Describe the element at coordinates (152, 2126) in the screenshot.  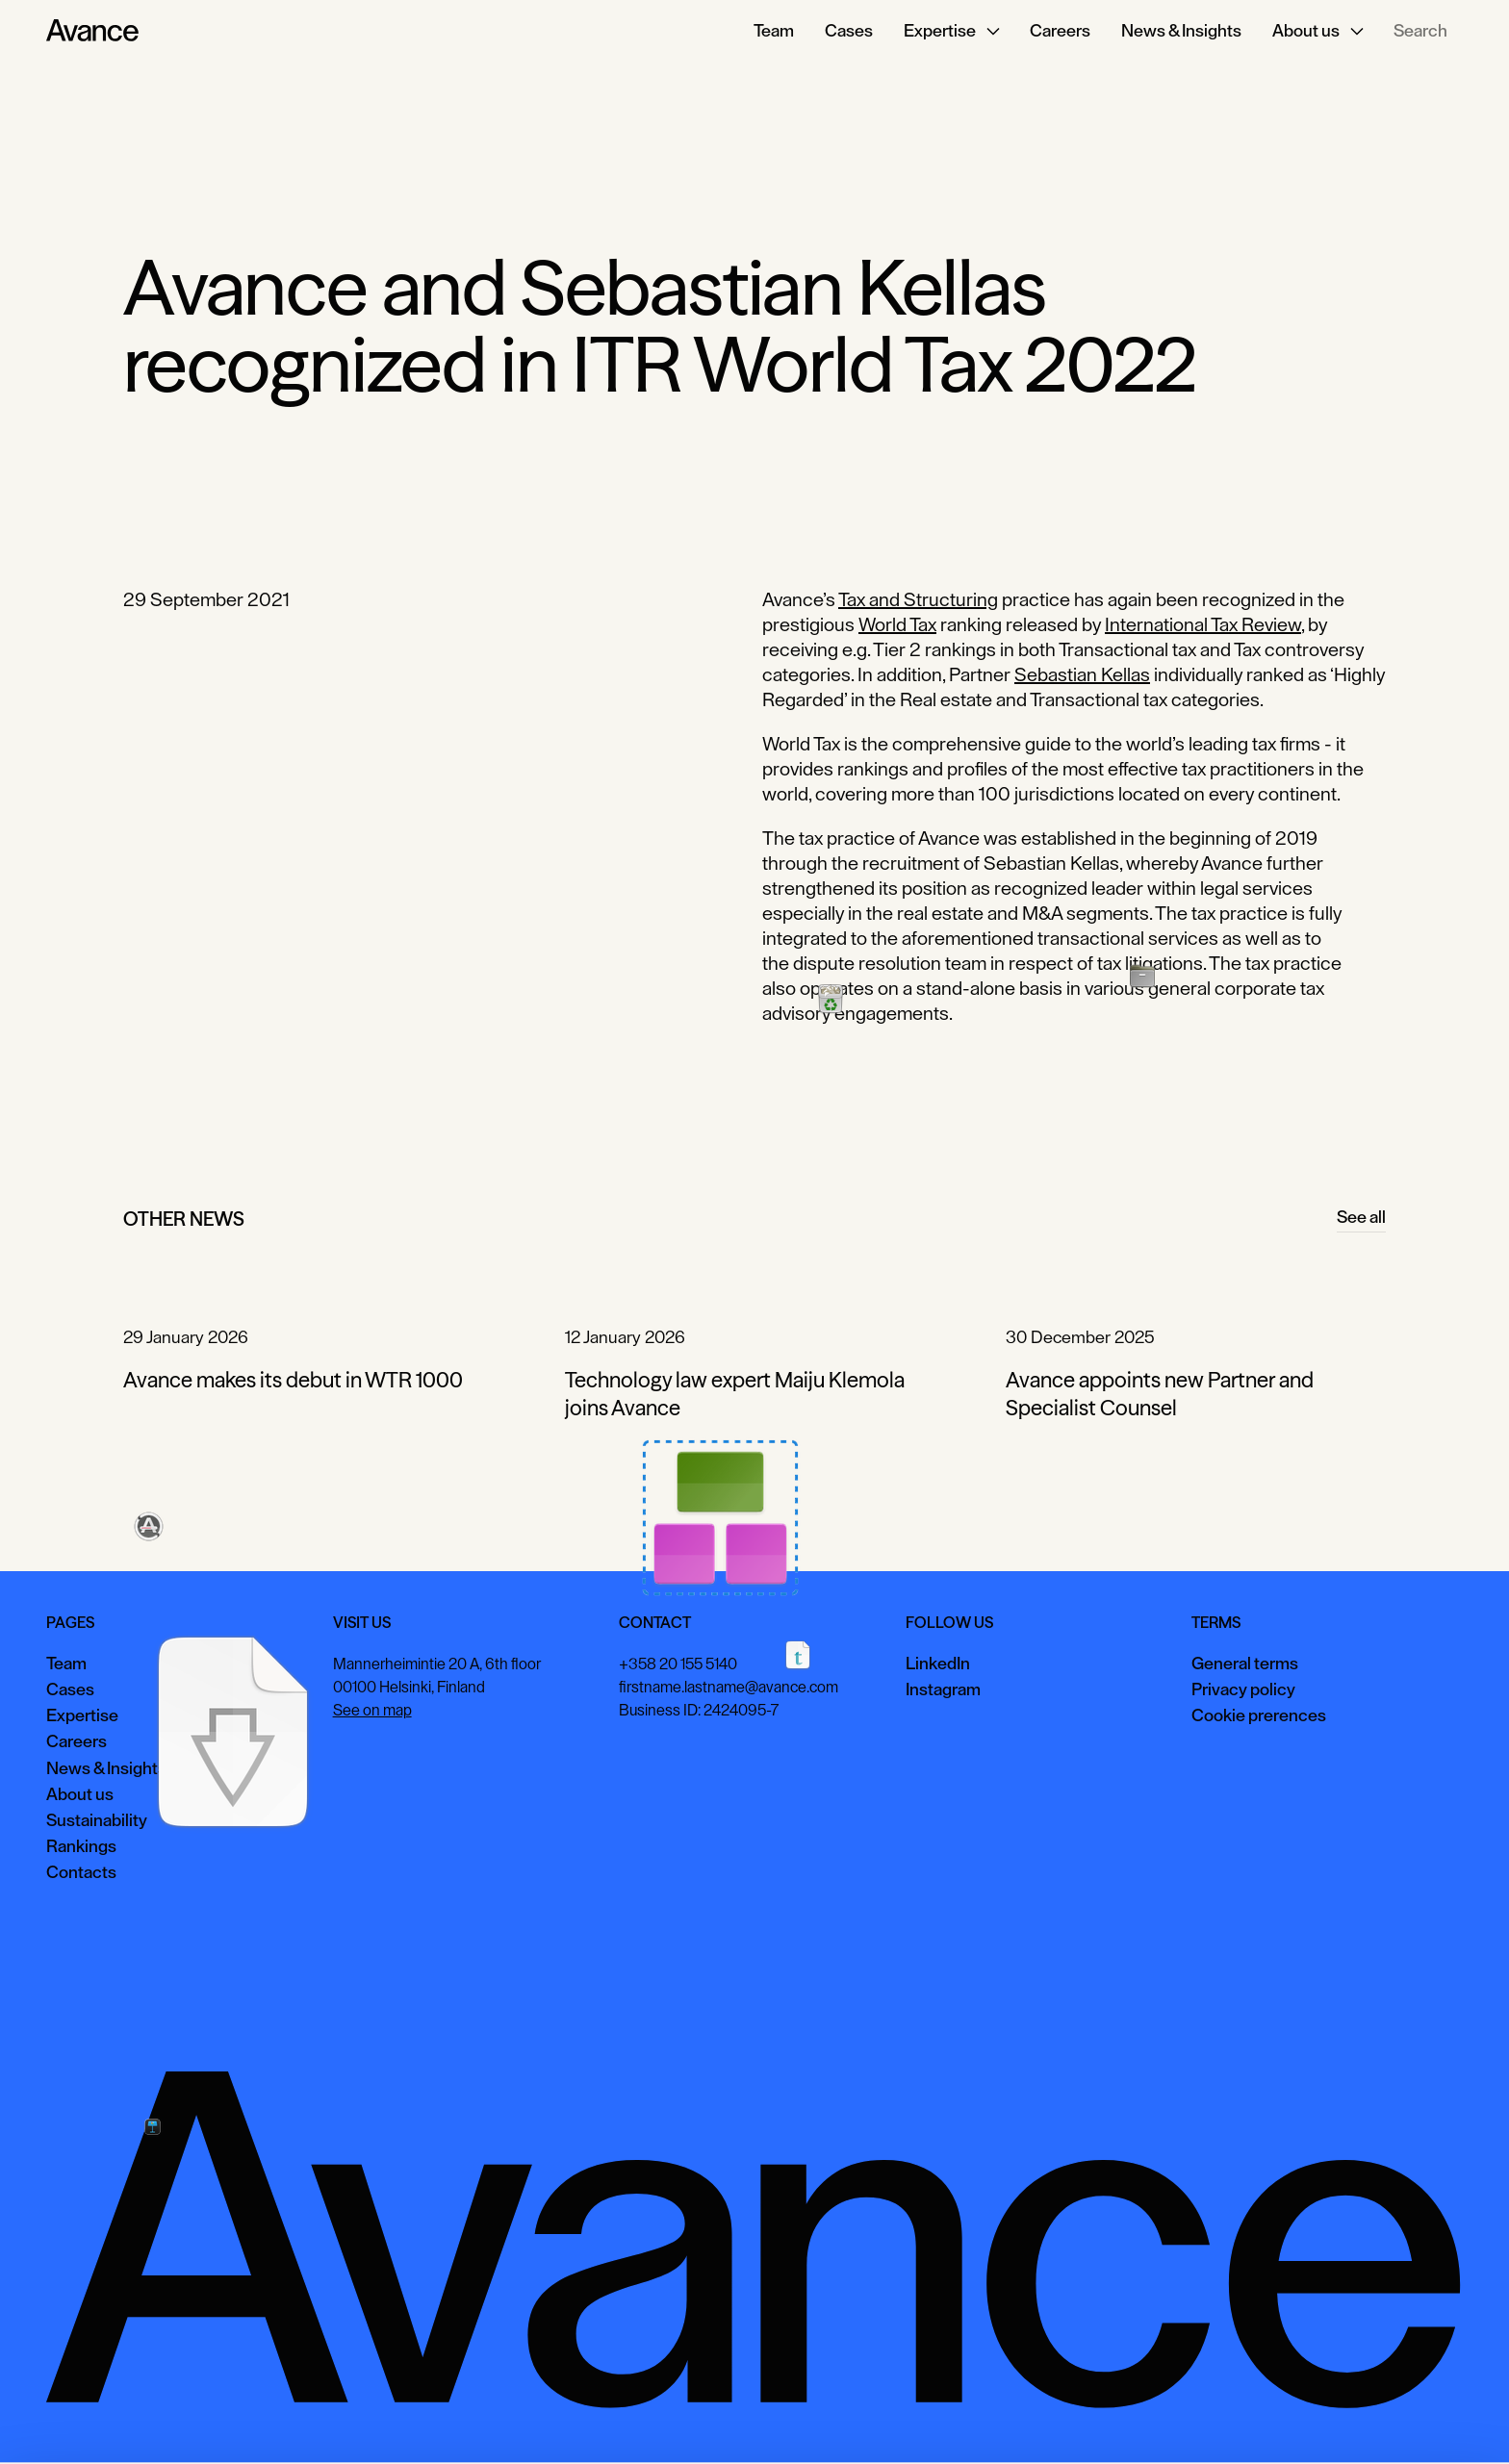
I see `open keynote to create or edit presentations` at that location.